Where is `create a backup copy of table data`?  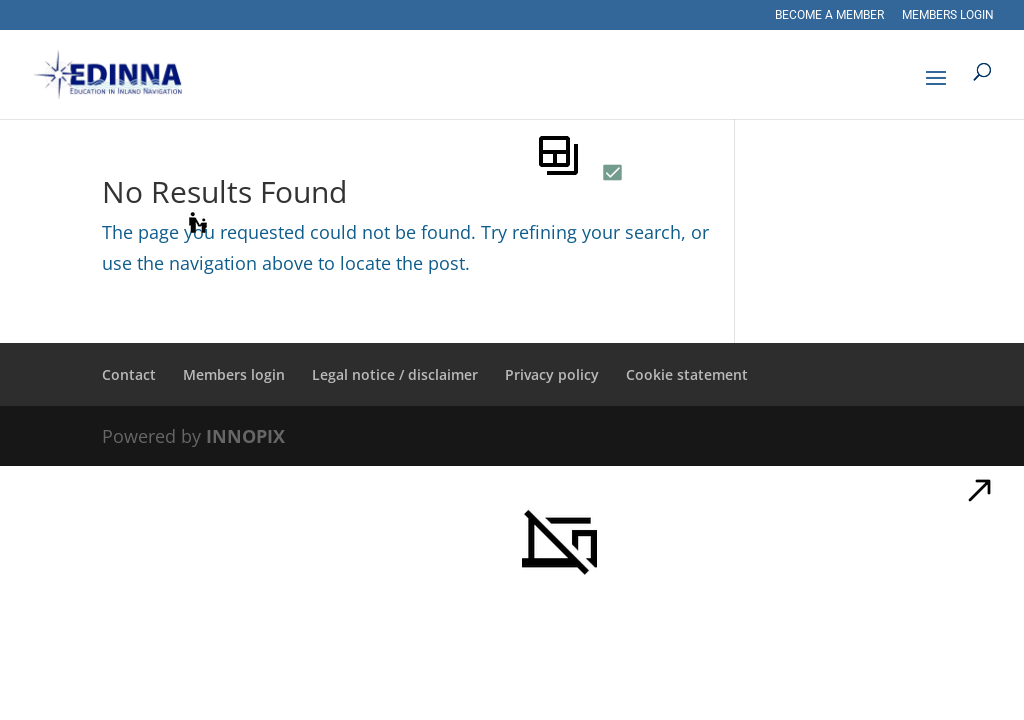
create a backup copy of table data is located at coordinates (558, 155).